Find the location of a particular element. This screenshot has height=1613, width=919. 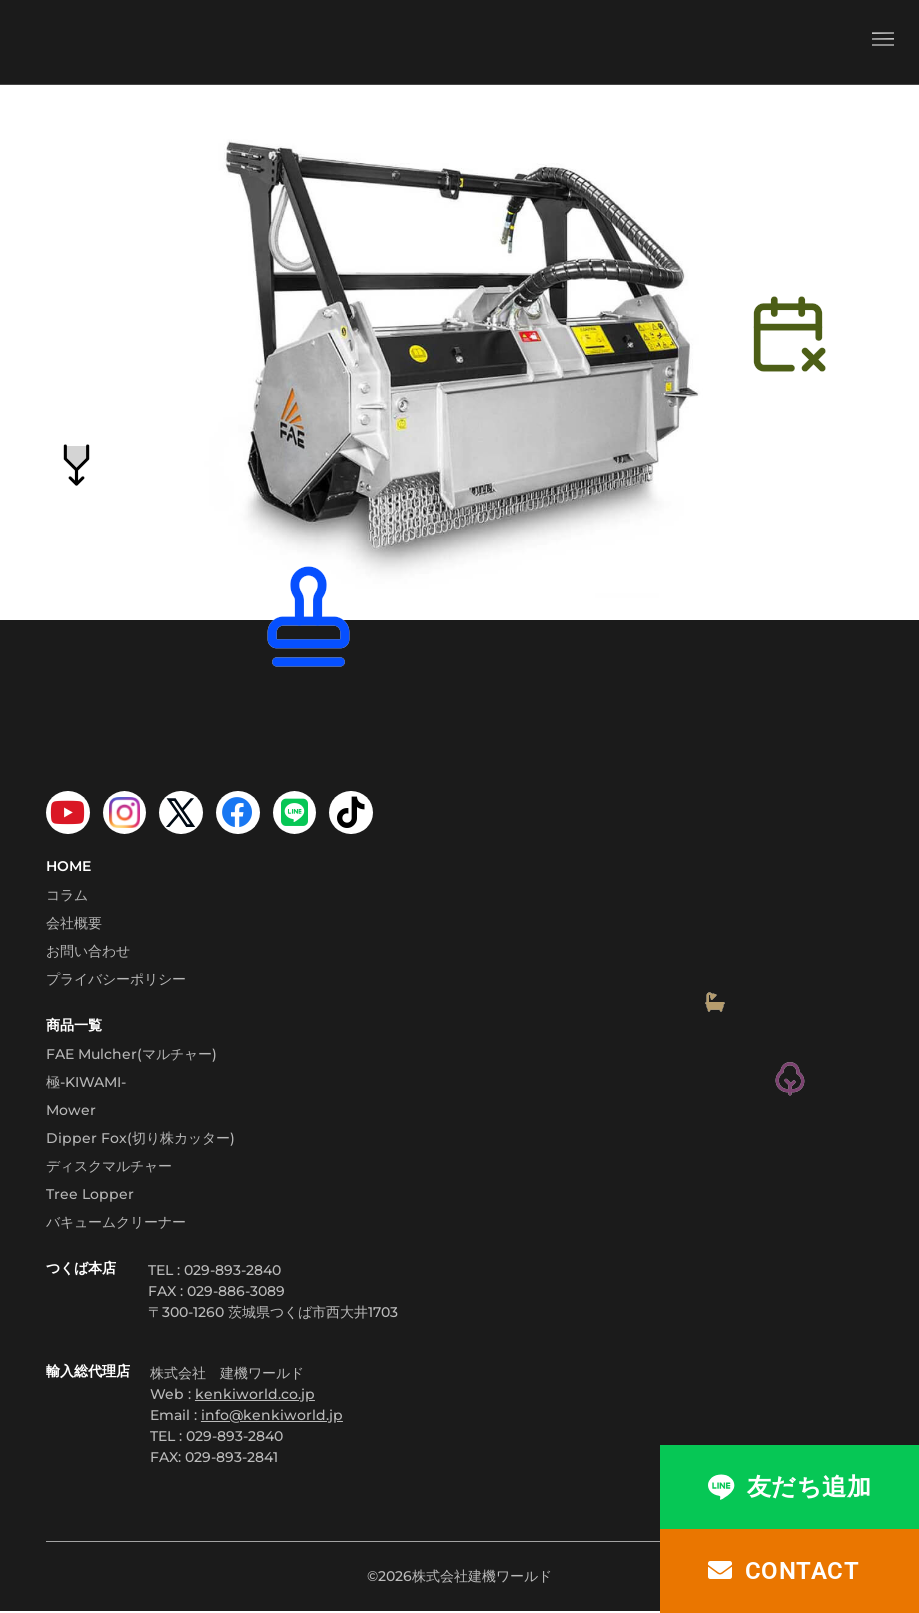

approve or stamp a document is located at coordinates (308, 616).